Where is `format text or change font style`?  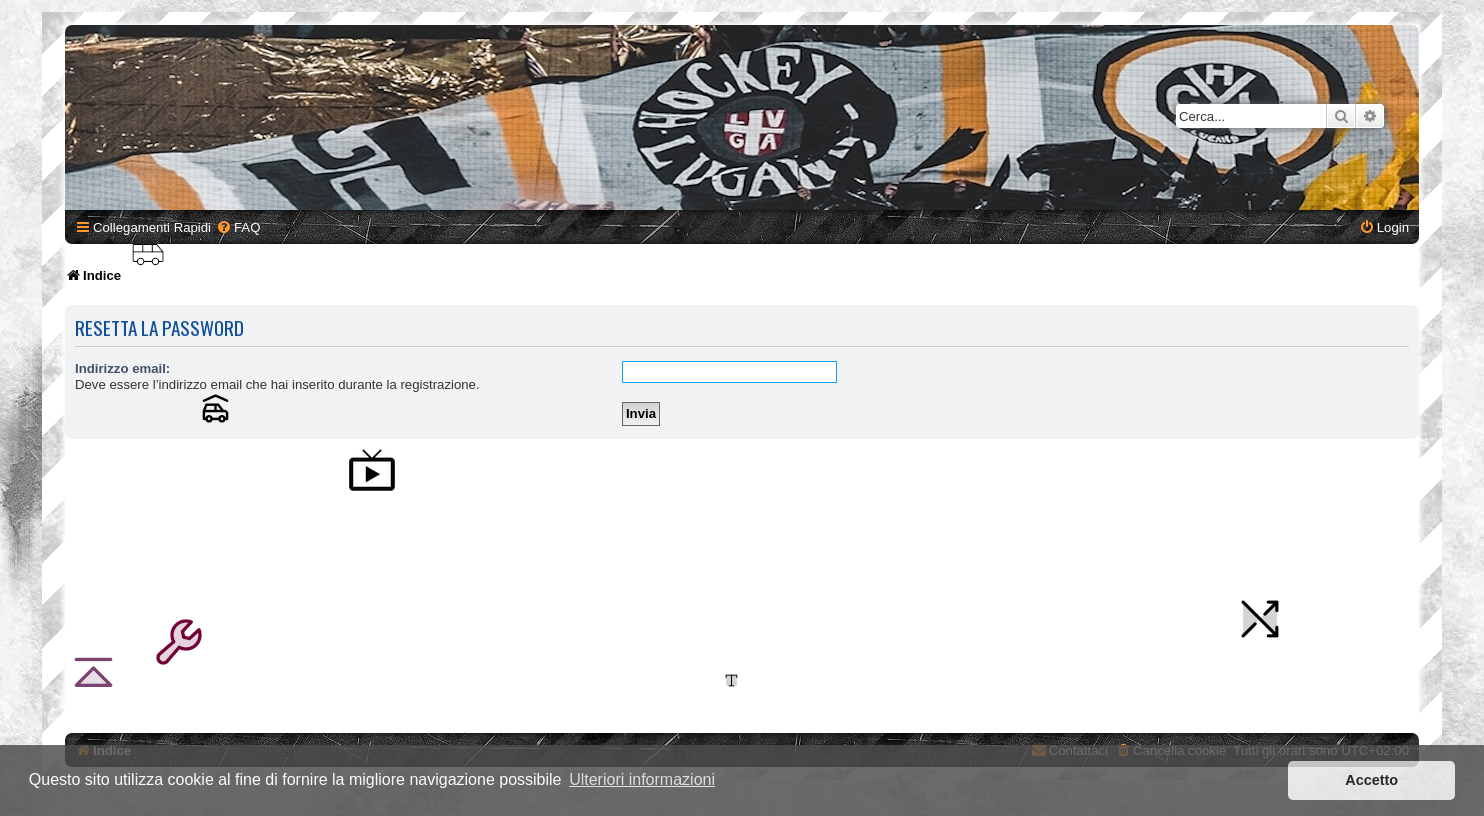 format text or change font style is located at coordinates (731, 680).